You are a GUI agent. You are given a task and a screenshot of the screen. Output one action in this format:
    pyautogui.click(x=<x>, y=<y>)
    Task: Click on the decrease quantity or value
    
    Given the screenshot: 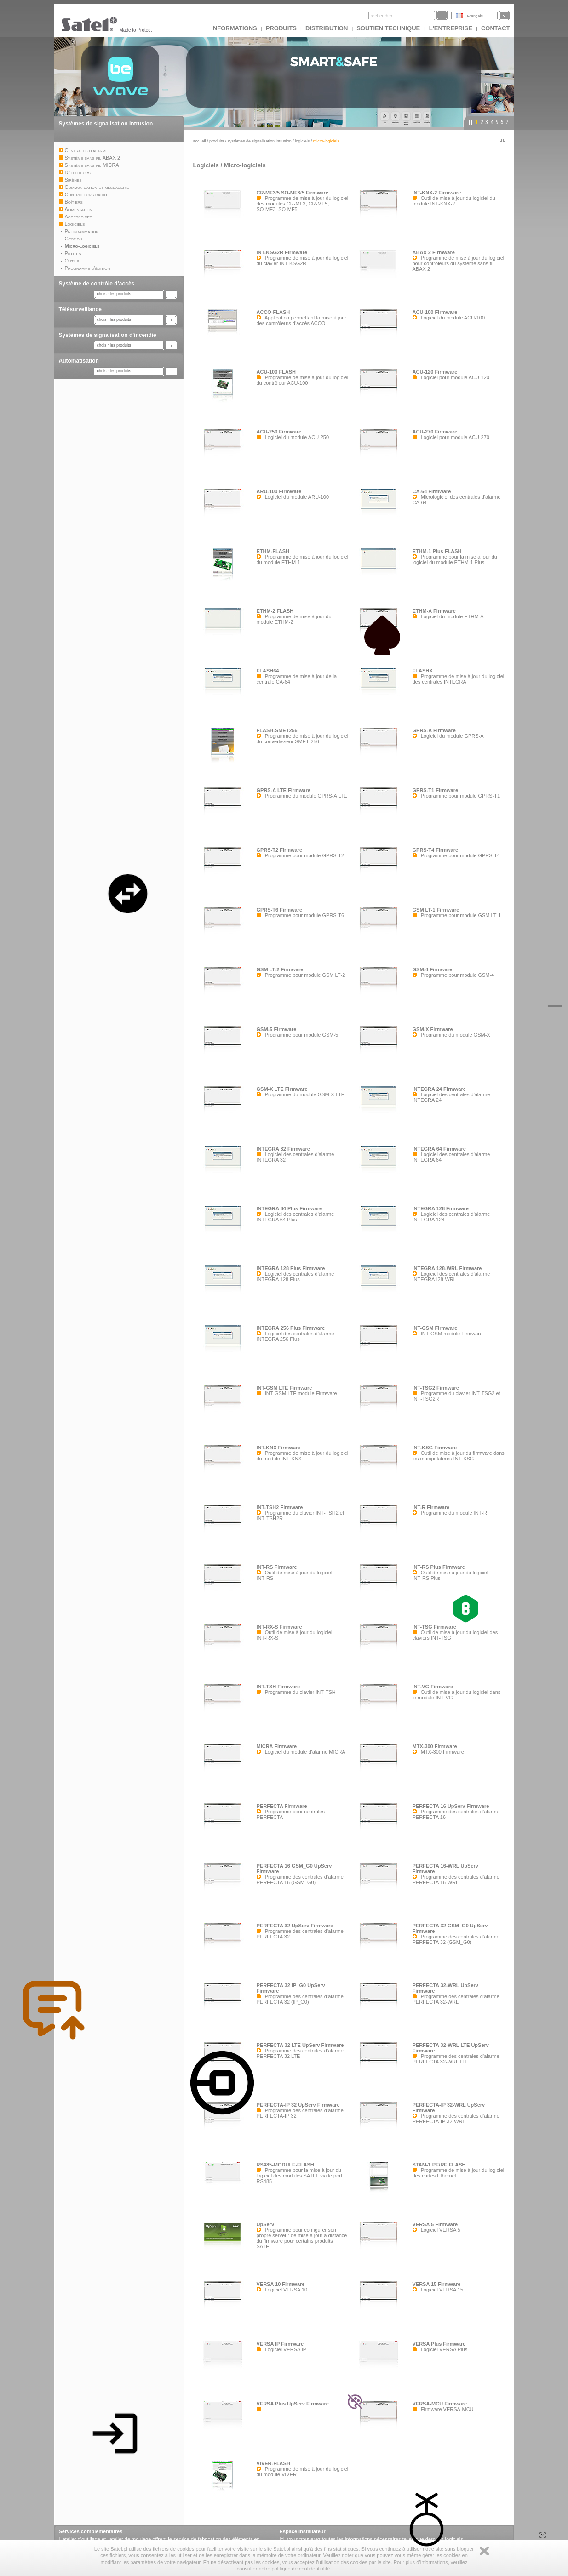 What is the action you would take?
    pyautogui.click(x=555, y=1006)
    